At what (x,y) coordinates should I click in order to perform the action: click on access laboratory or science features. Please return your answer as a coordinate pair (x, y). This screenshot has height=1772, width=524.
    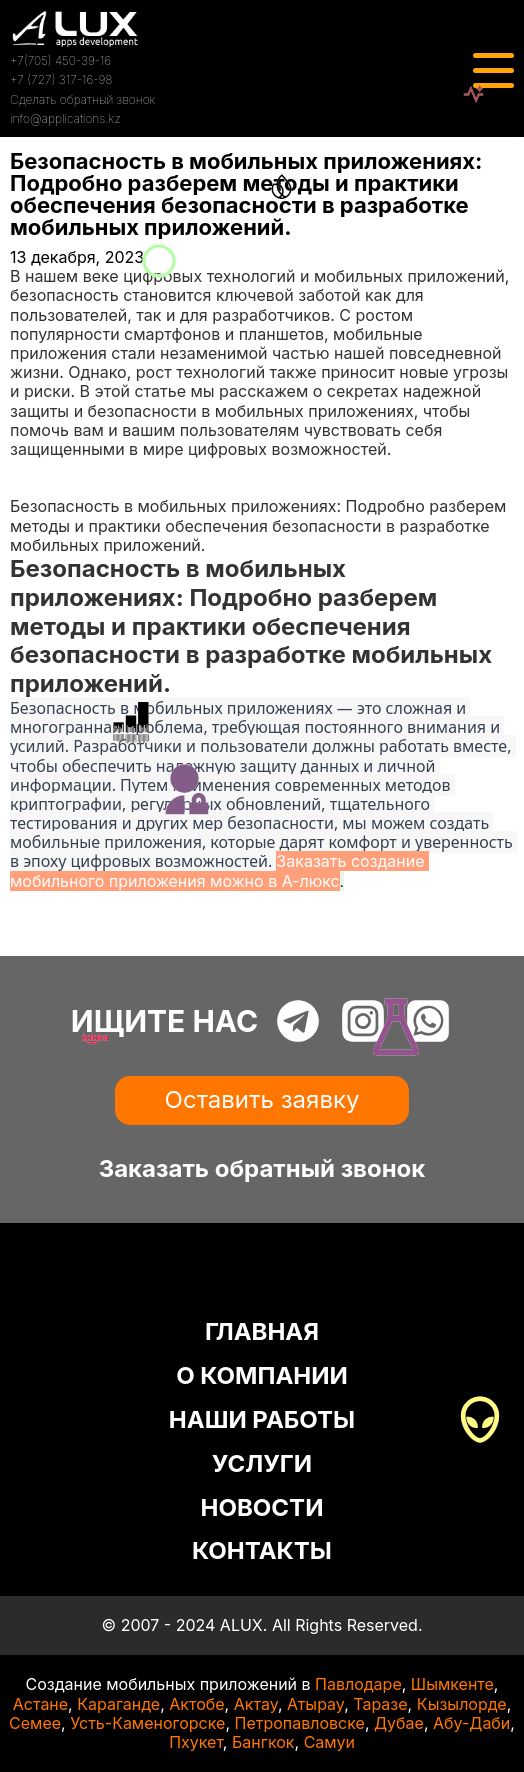
    Looking at the image, I should click on (396, 1027).